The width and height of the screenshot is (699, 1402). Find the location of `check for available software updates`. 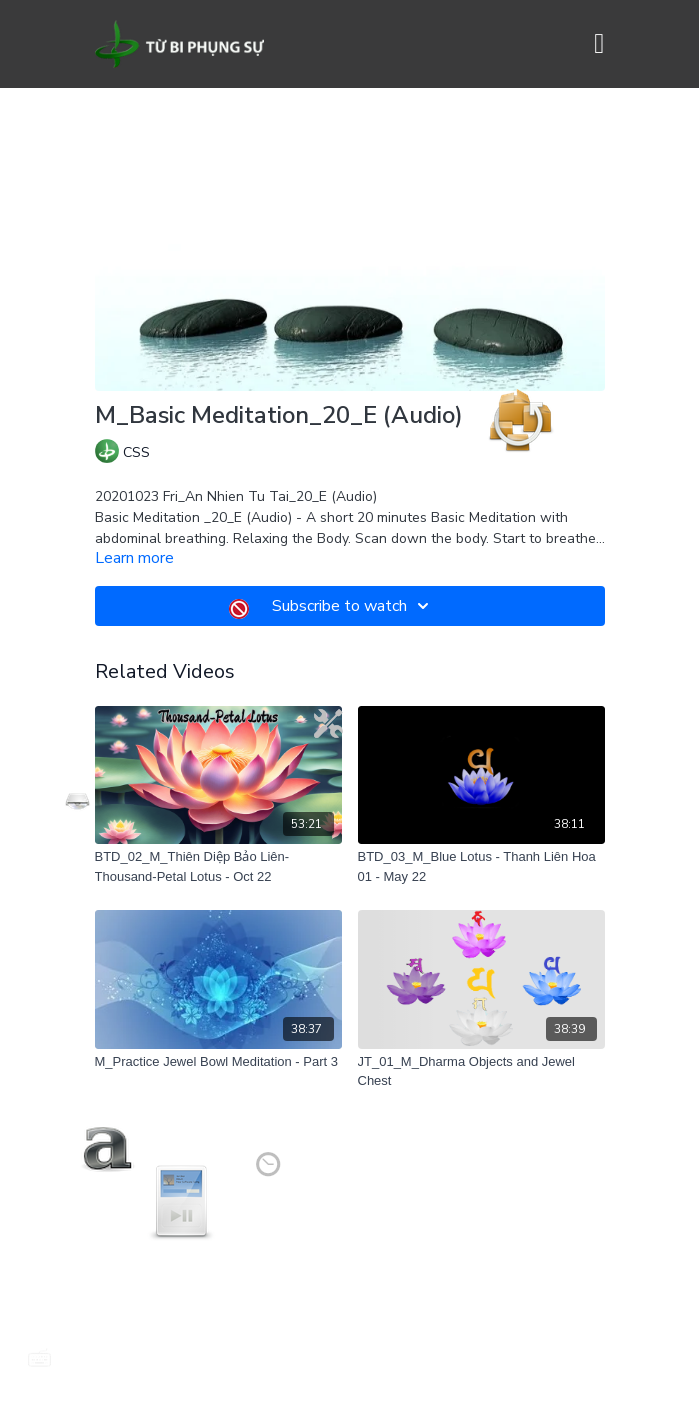

check for available software updates is located at coordinates (519, 416).